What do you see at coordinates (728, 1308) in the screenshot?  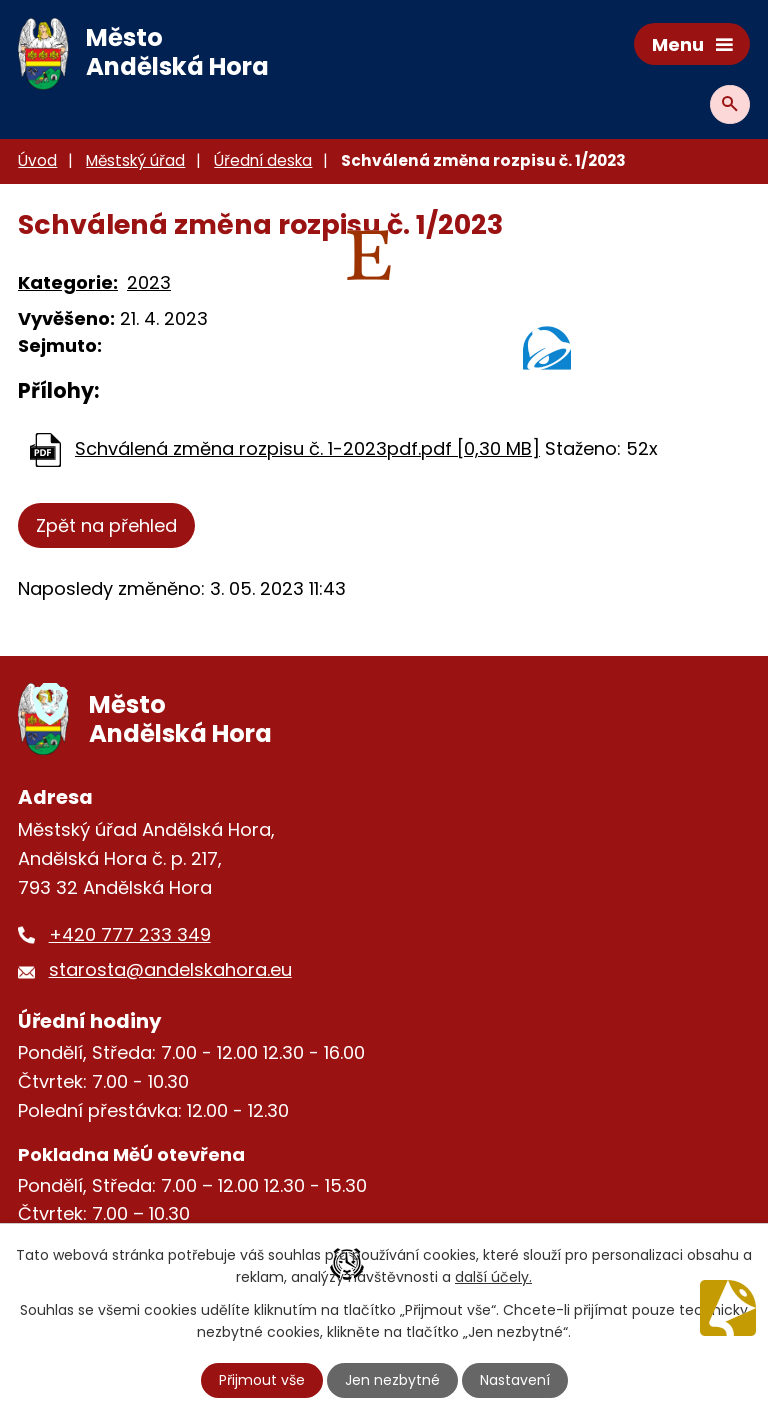 I see `link to sessionize speaker profile` at bounding box center [728, 1308].